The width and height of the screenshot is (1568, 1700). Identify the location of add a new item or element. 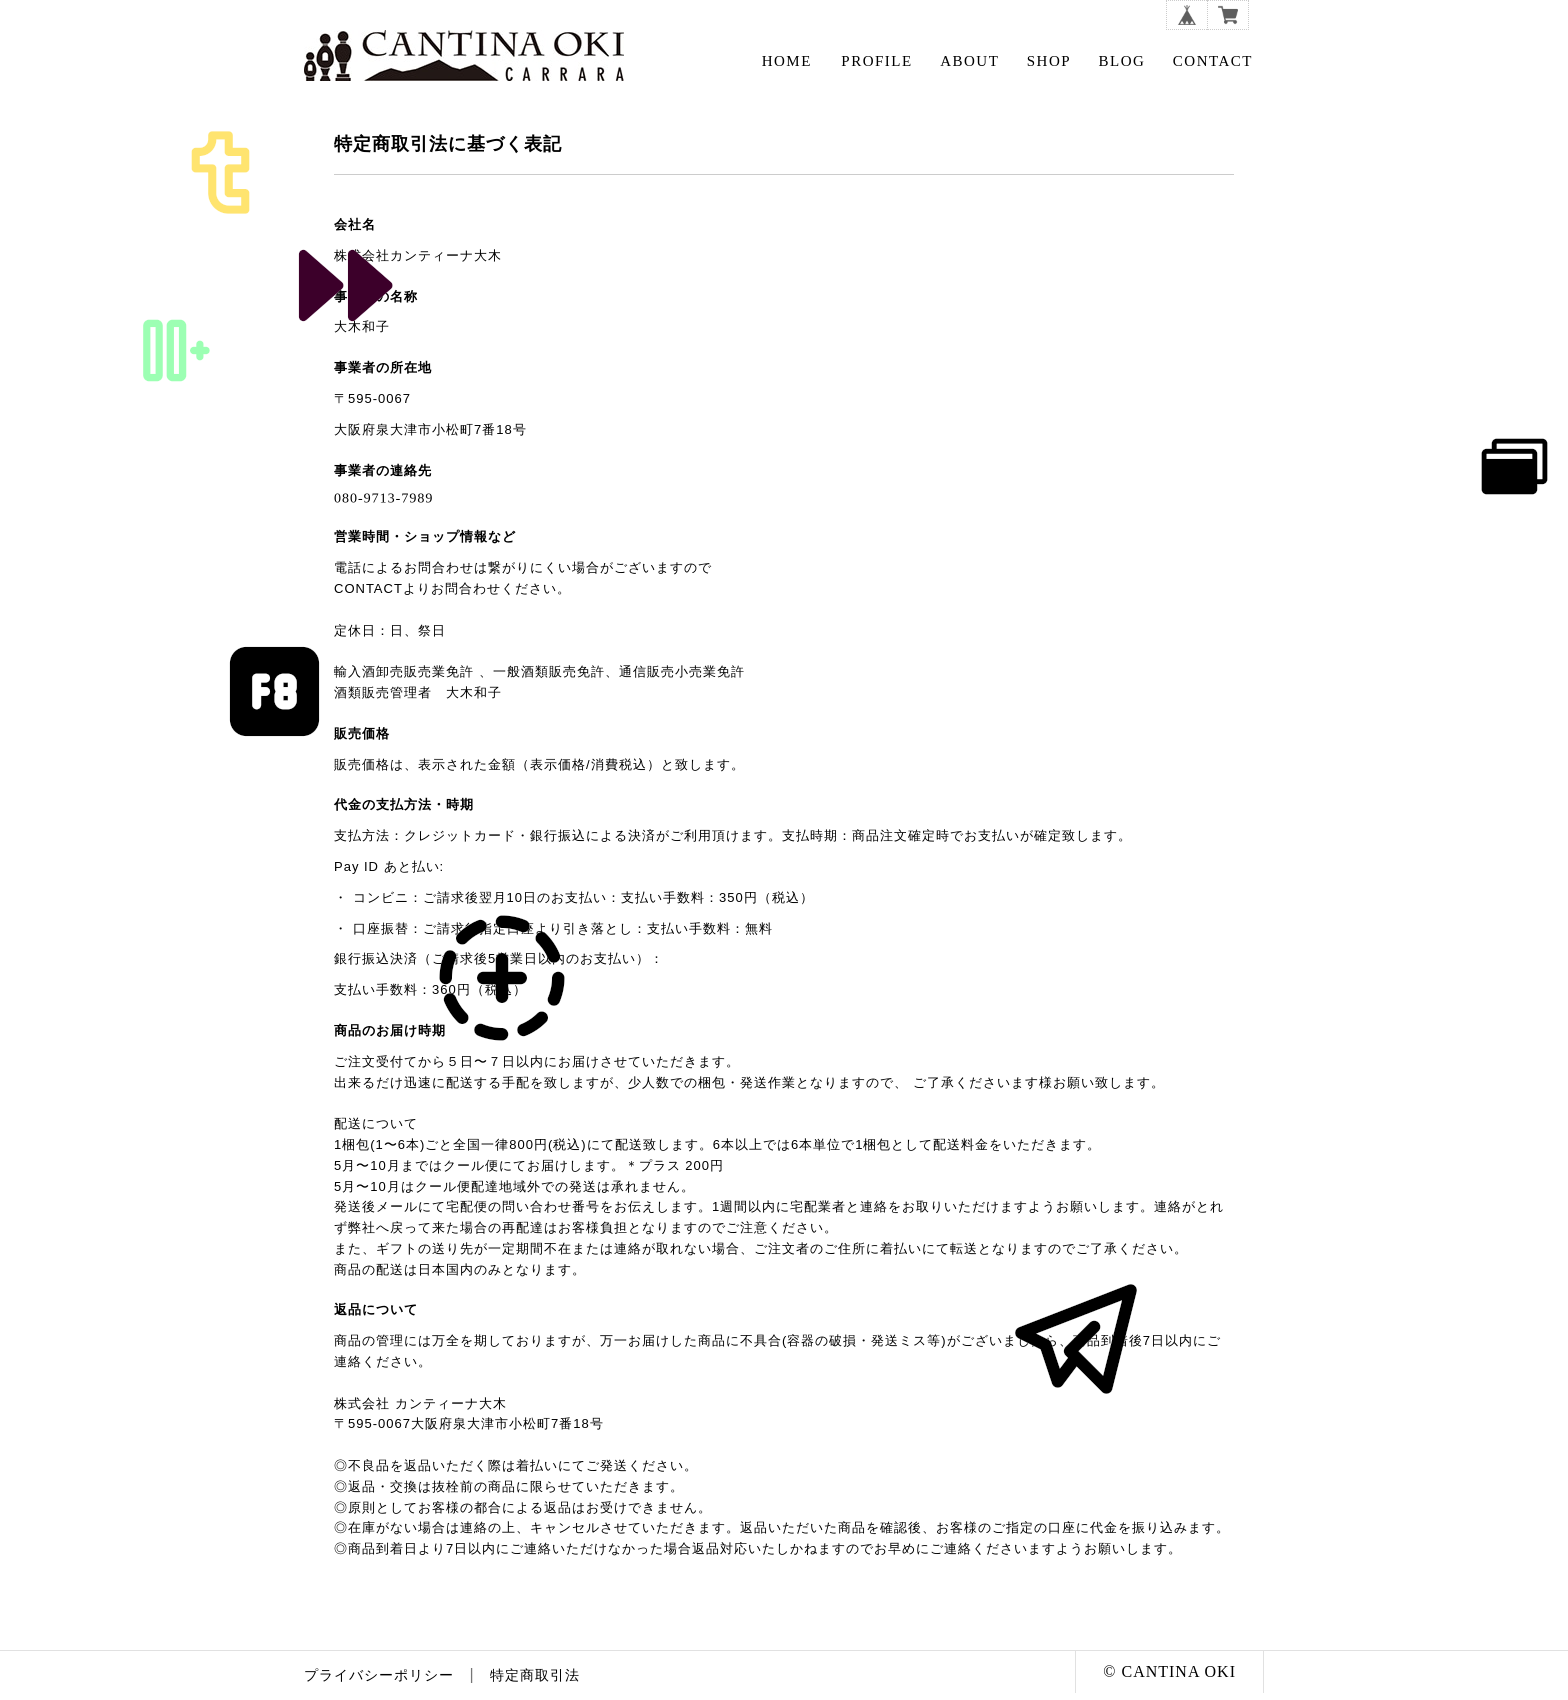
(502, 978).